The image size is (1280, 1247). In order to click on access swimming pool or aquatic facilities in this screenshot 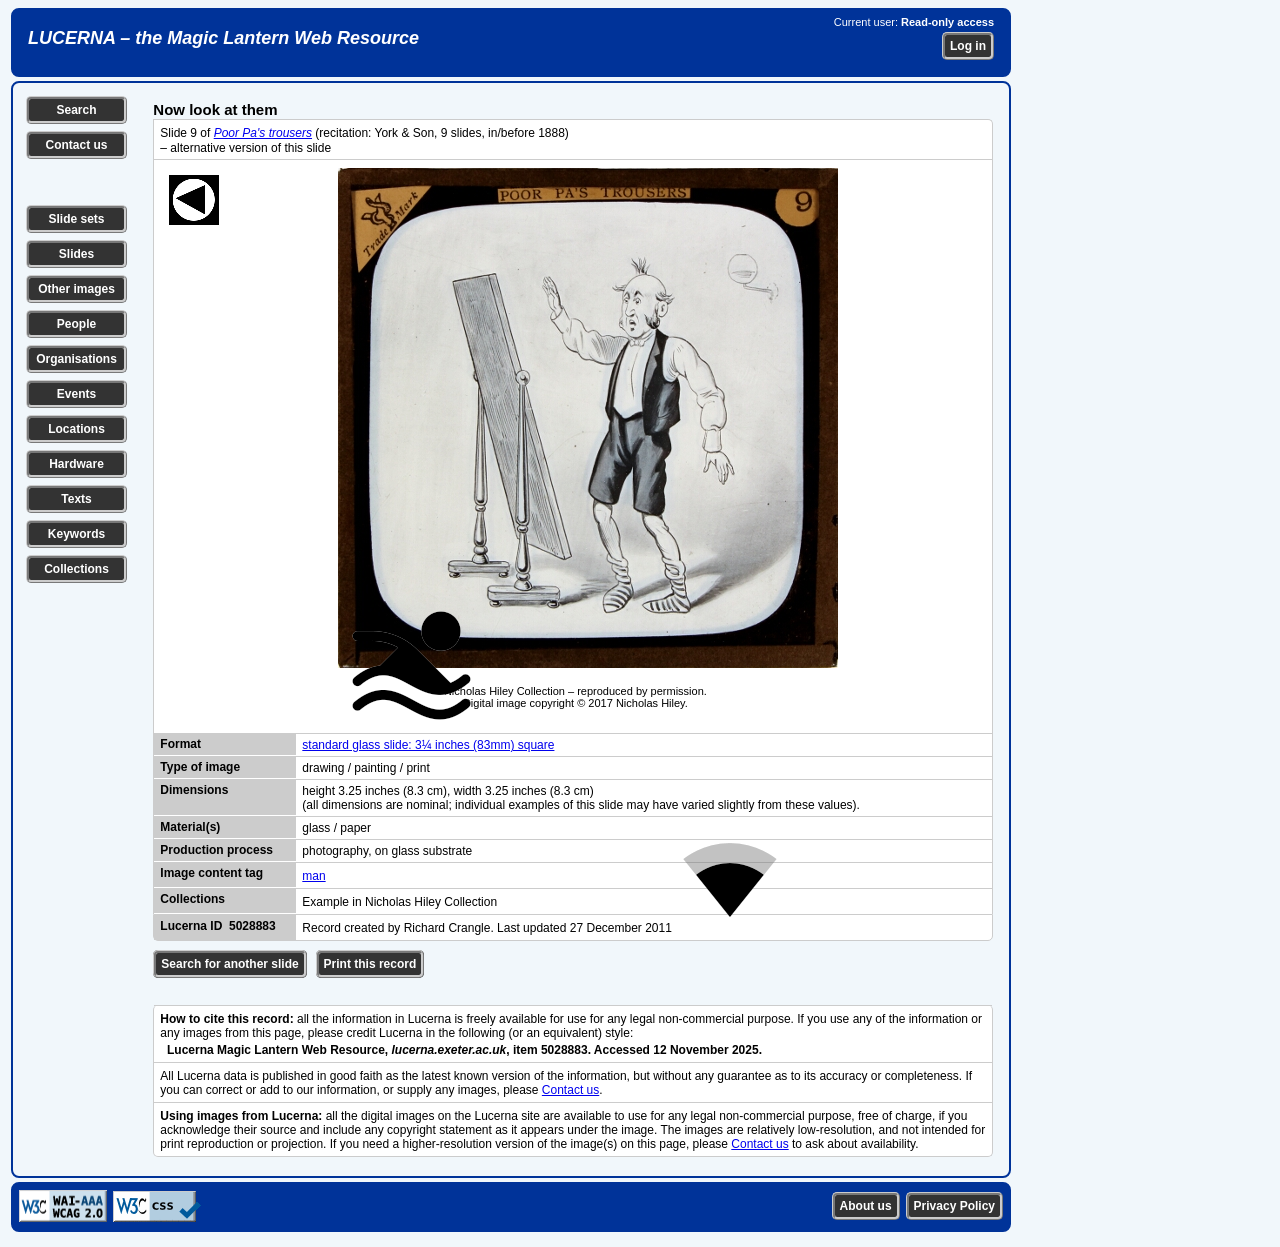, I will do `click(411, 665)`.